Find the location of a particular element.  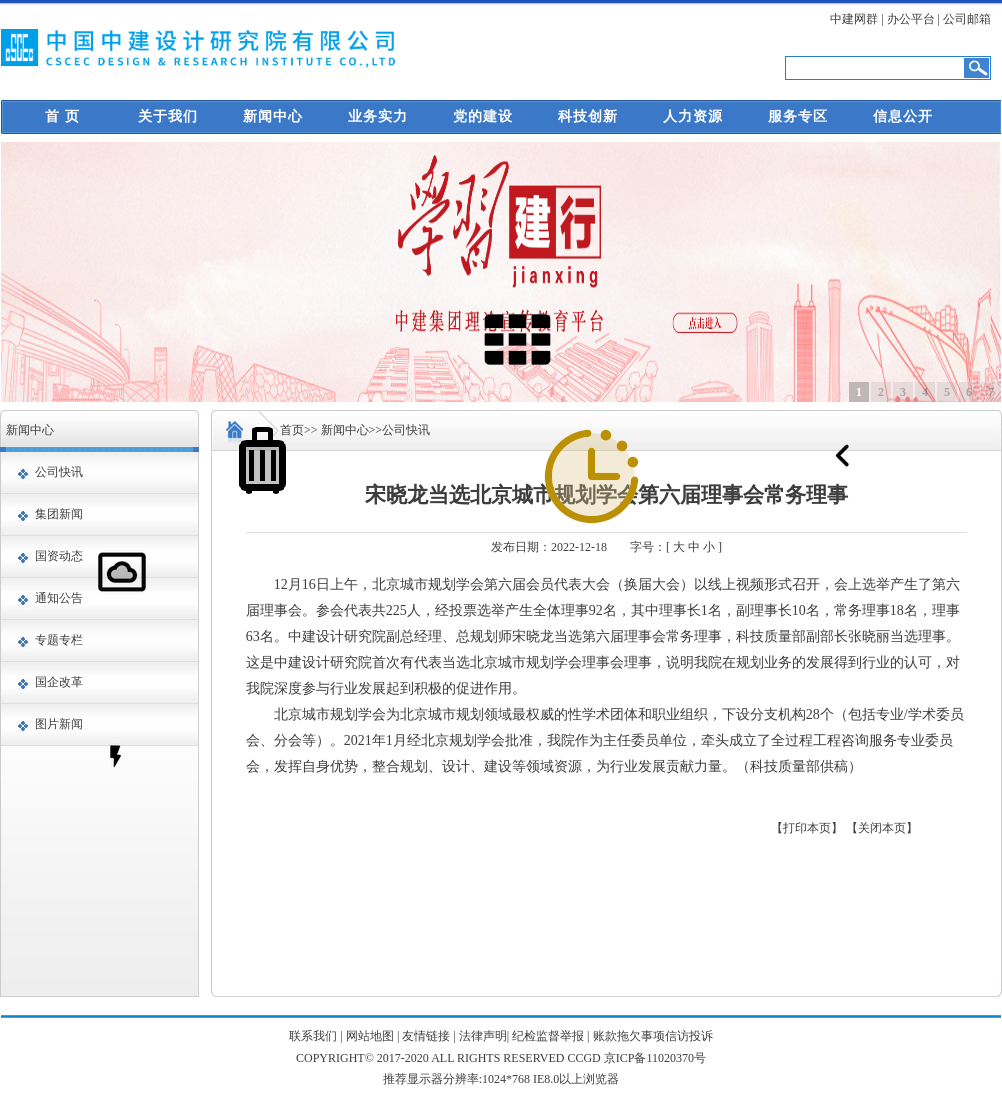

access daydream or screensaver settings is located at coordinates (122, 572).